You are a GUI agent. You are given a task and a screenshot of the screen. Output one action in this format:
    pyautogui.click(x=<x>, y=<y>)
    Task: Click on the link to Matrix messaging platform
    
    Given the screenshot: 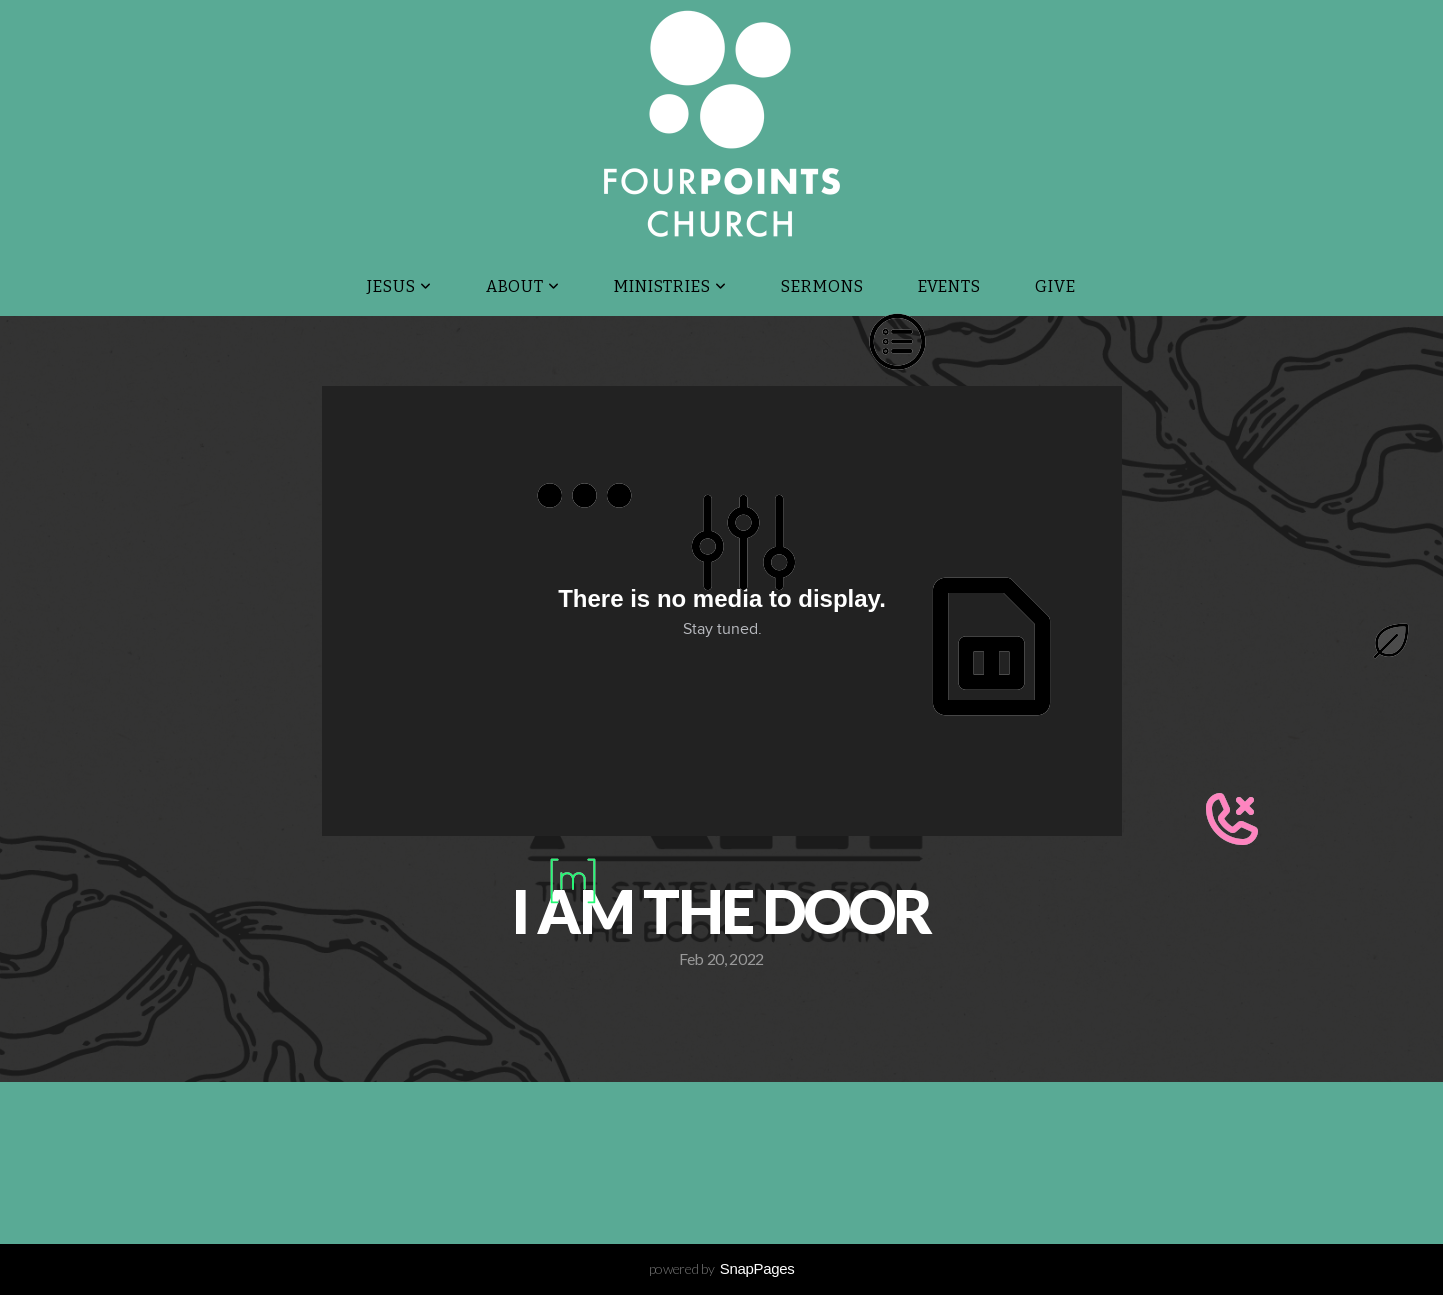 What is the action you would take?
    pyautogui.click(x=573, y=881)
    